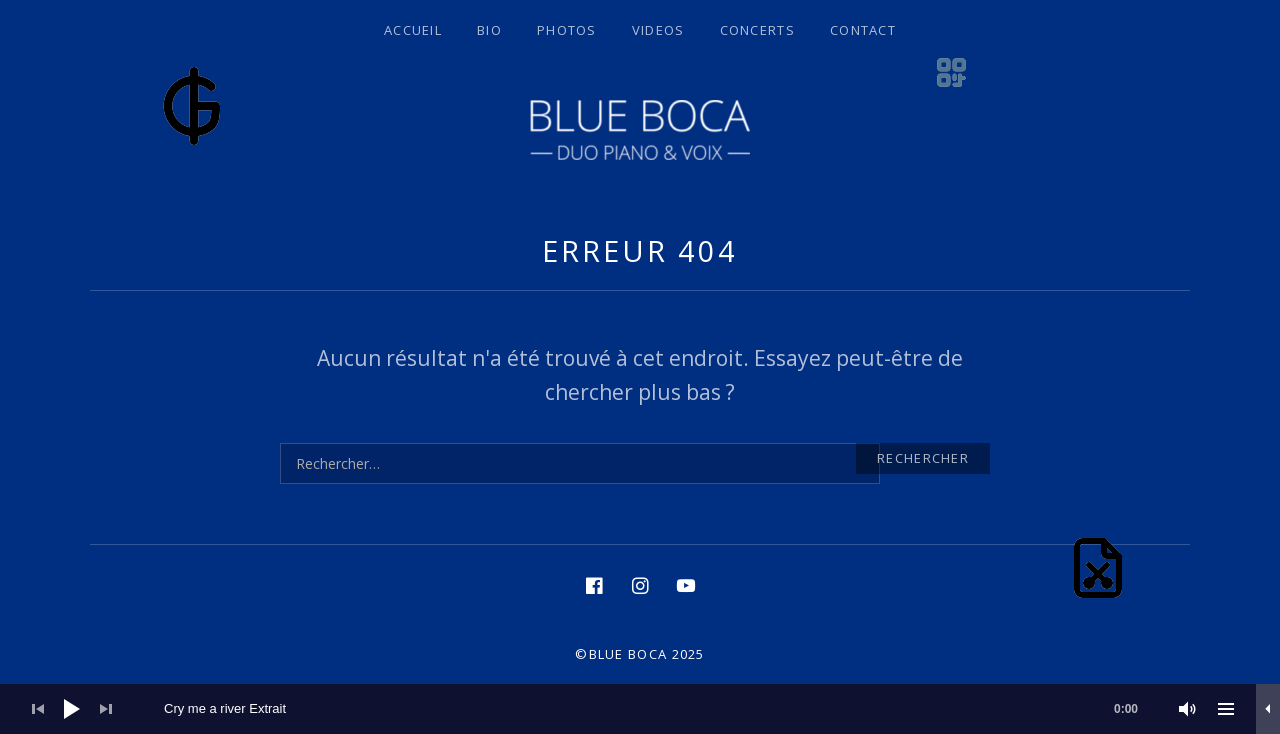 Image resolution: width=1280 pixels, height=734 pixels. I want to click on indicates paraguayan guaraní currency, so click(194, 106).